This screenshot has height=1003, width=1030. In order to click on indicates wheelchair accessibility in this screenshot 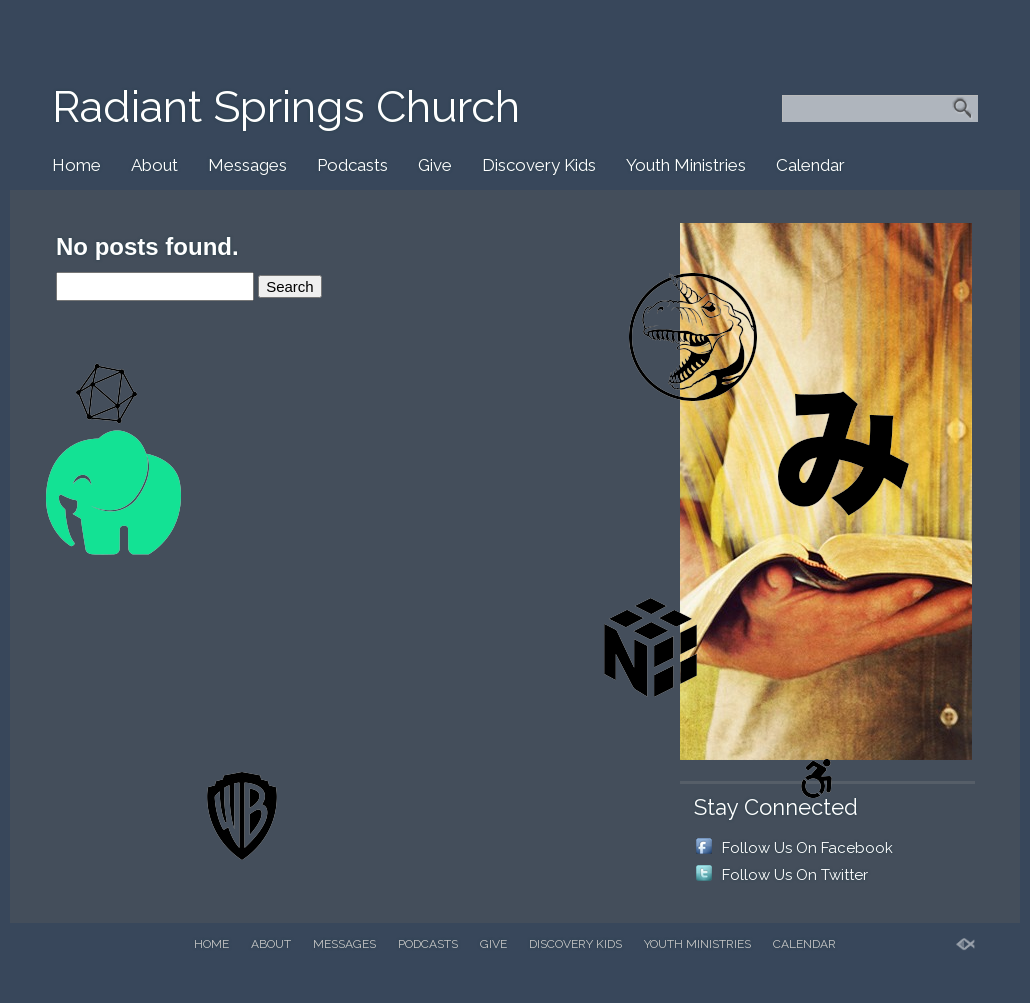, I will do `click(816, 778)`.